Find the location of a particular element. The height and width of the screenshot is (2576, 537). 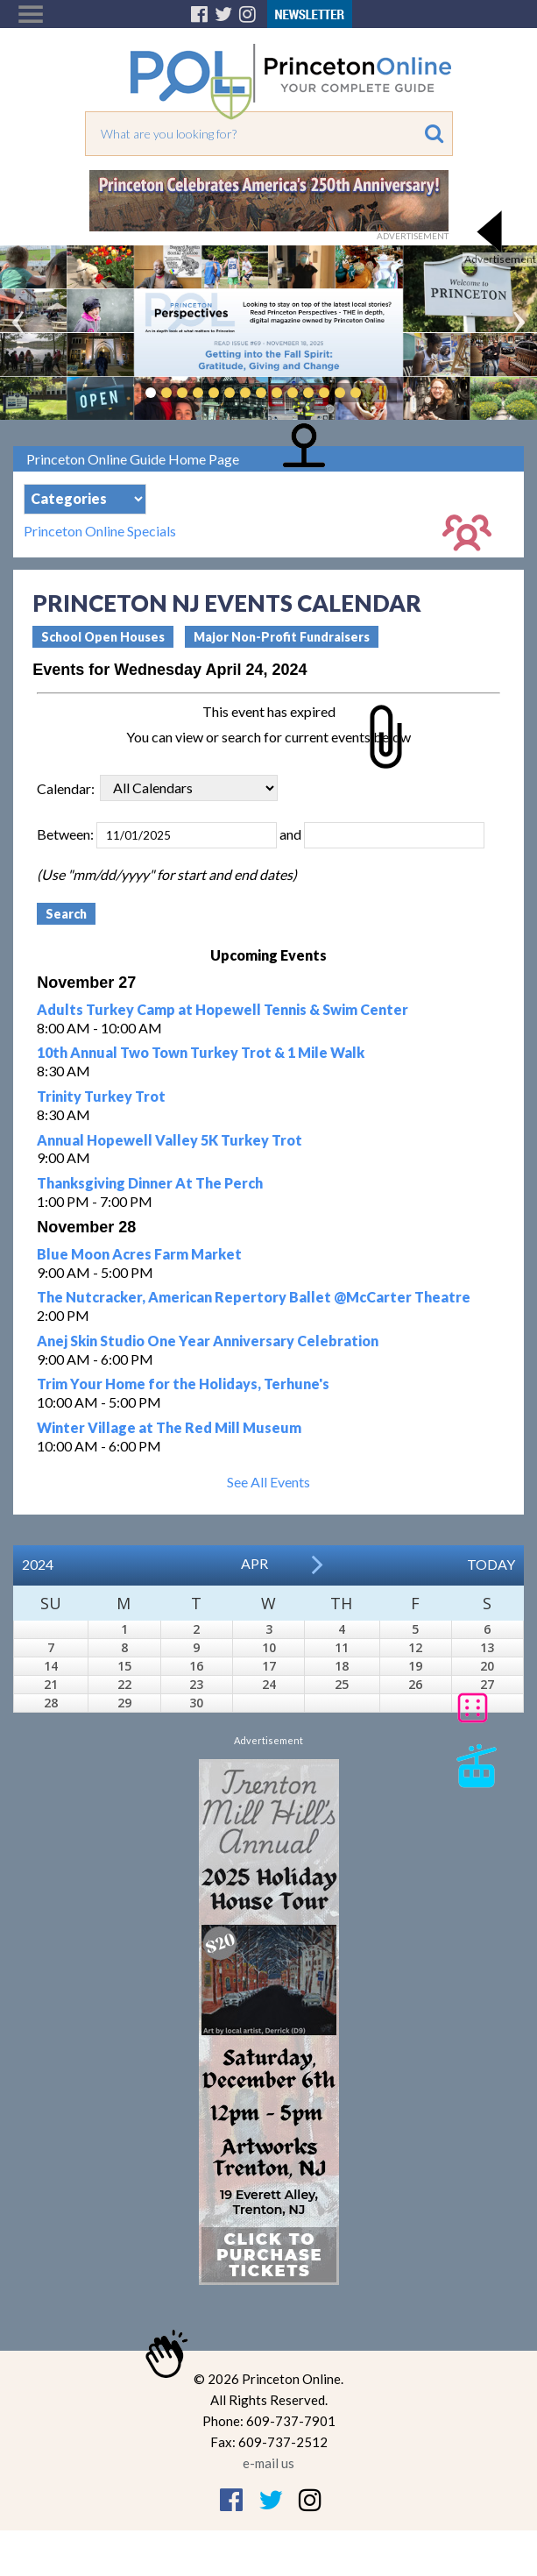

randomize or shuffle content is located at coordinates (472, 1707).